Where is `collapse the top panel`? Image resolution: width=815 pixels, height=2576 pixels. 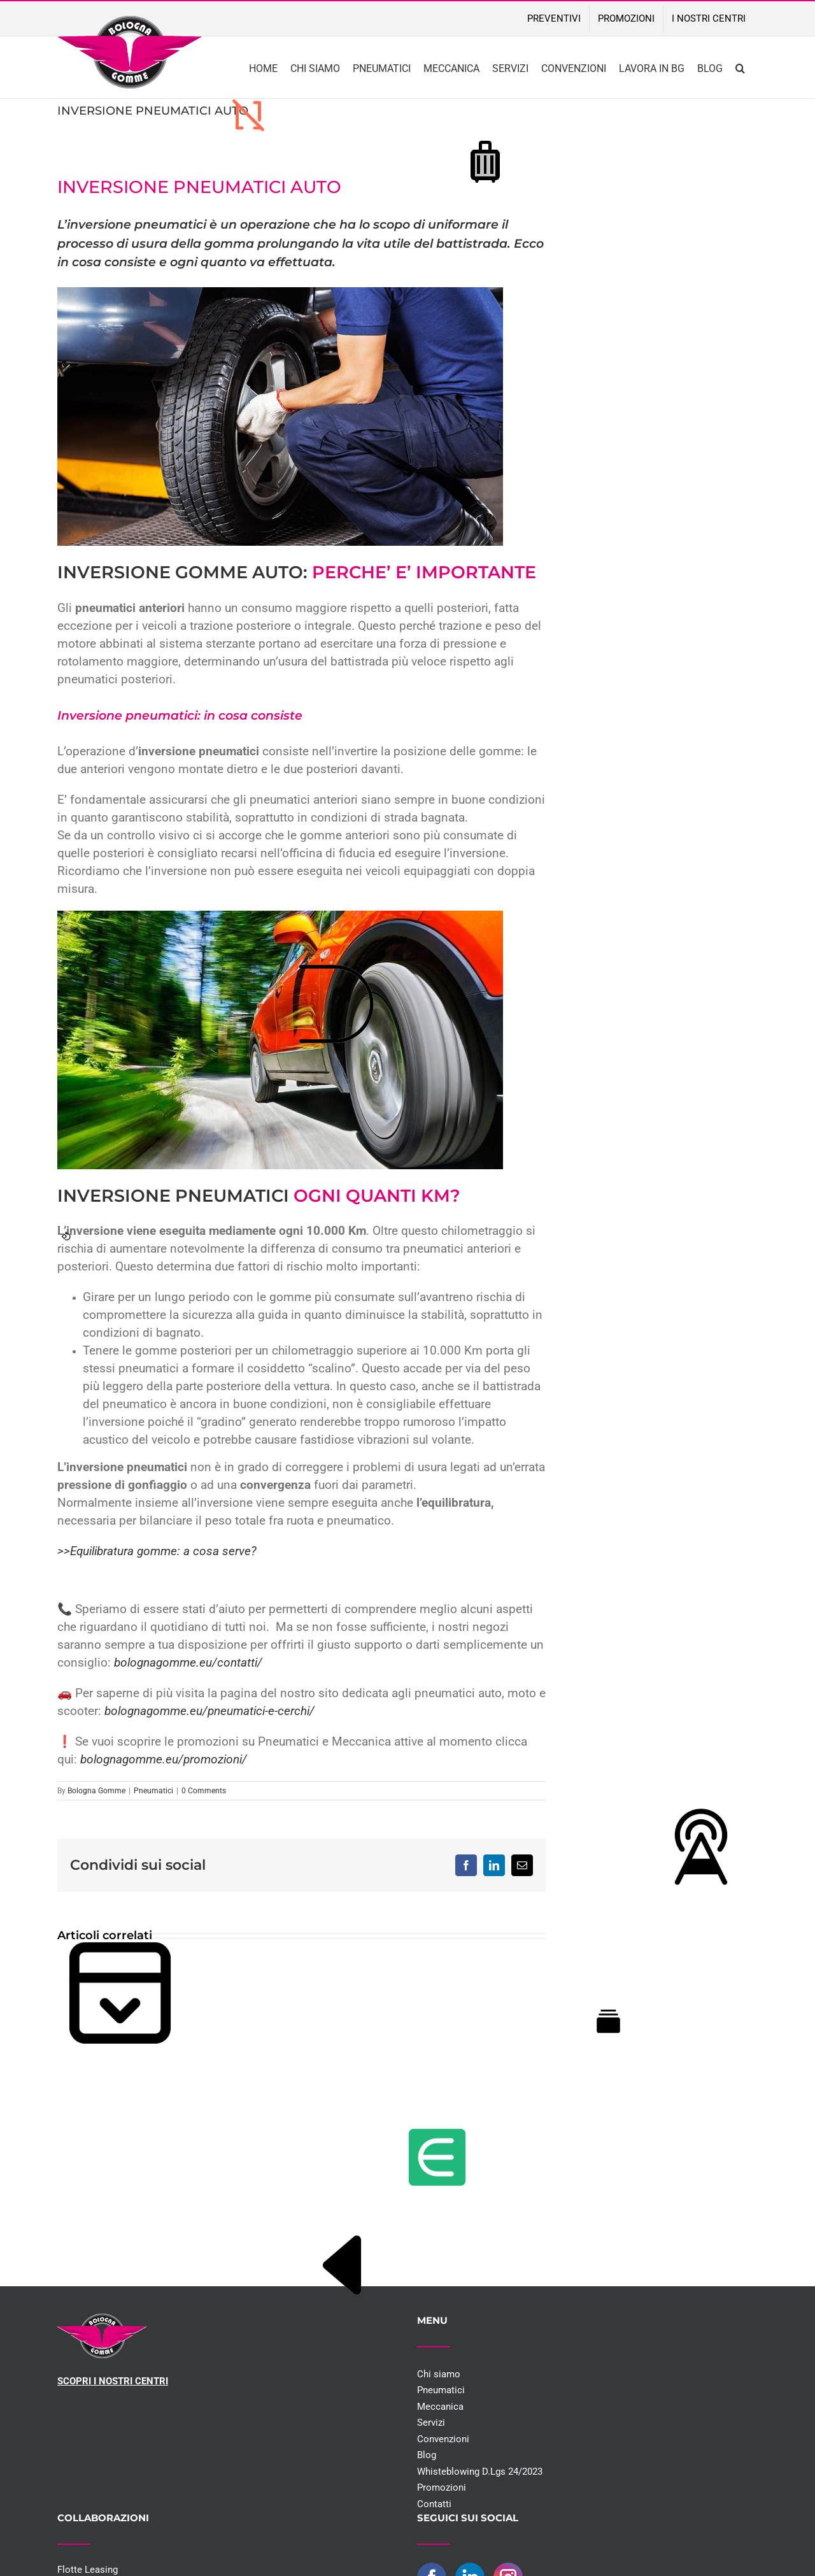 collapse the top panel is located at coordinates (120, 1993).